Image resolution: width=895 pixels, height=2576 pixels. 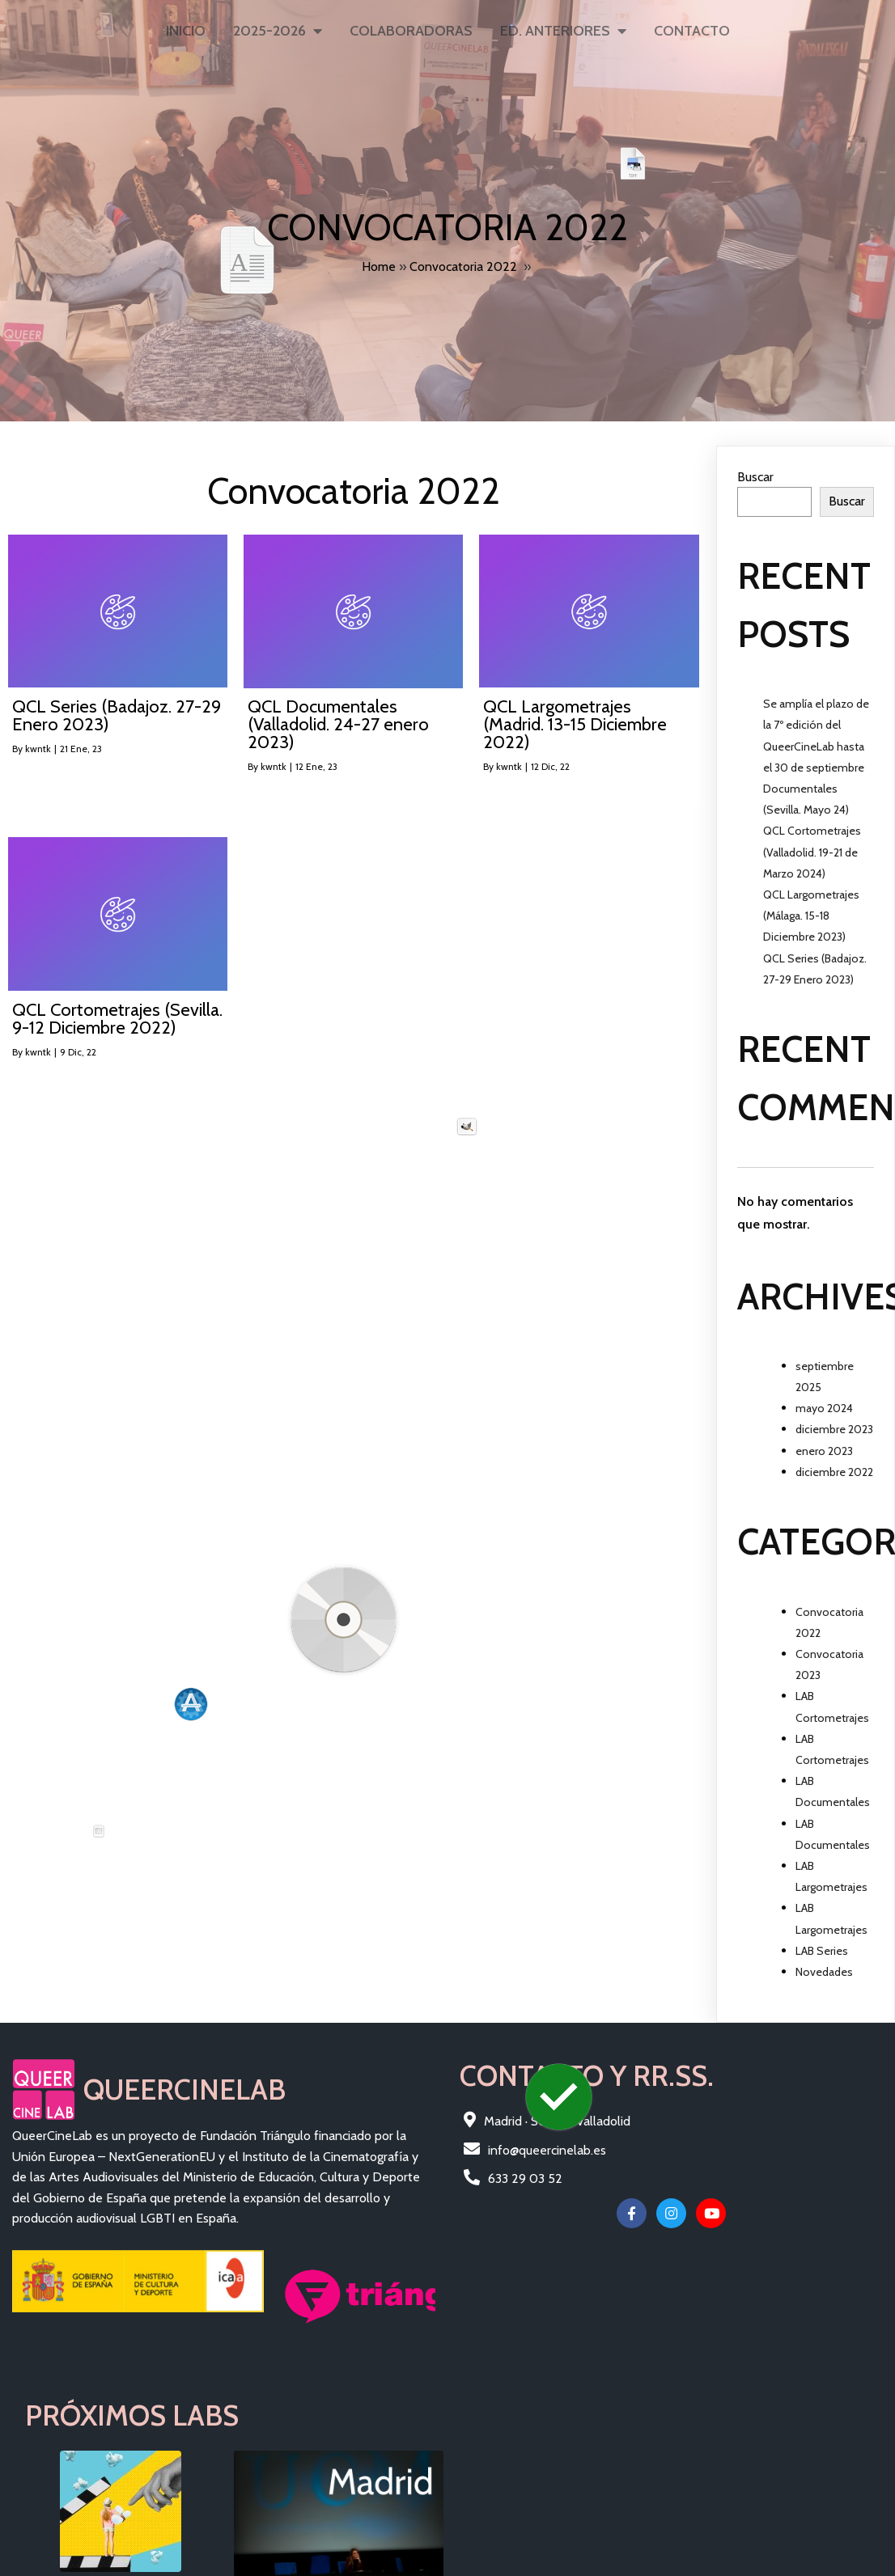 What do you see at coordinates (633, 164) in the screenshot?
I see `a tiff image file` at bounding box center [633, 164].